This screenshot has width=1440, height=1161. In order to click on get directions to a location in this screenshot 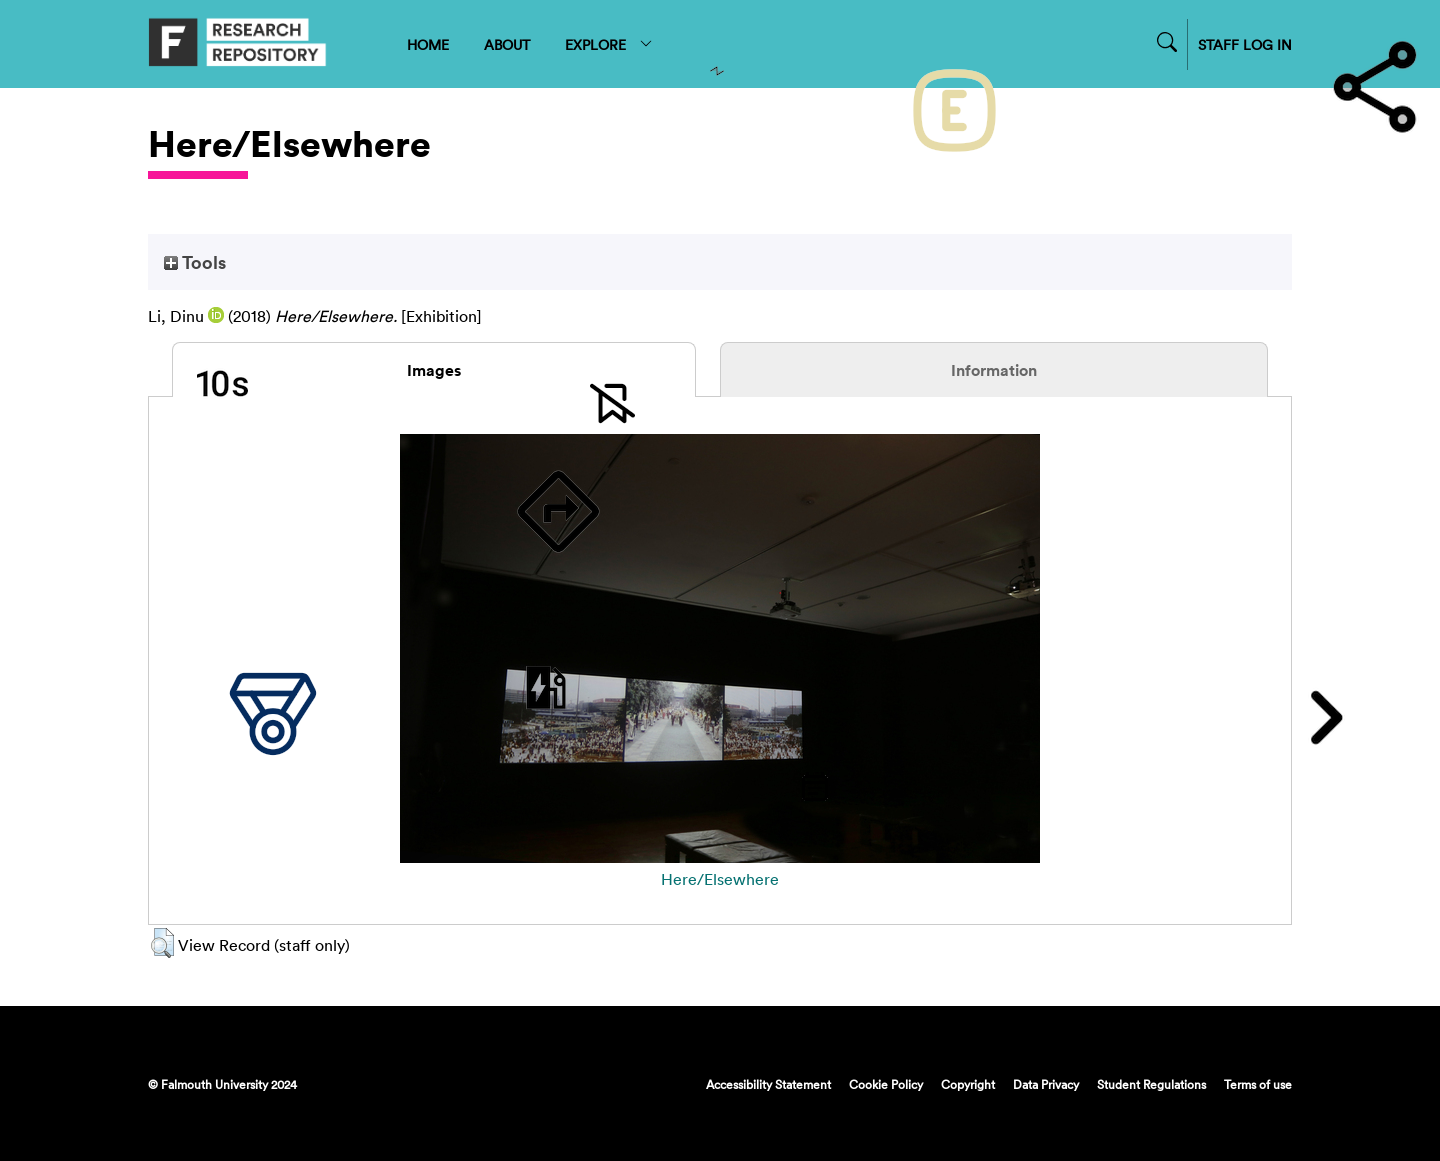, I will do `click(558, 511)`.